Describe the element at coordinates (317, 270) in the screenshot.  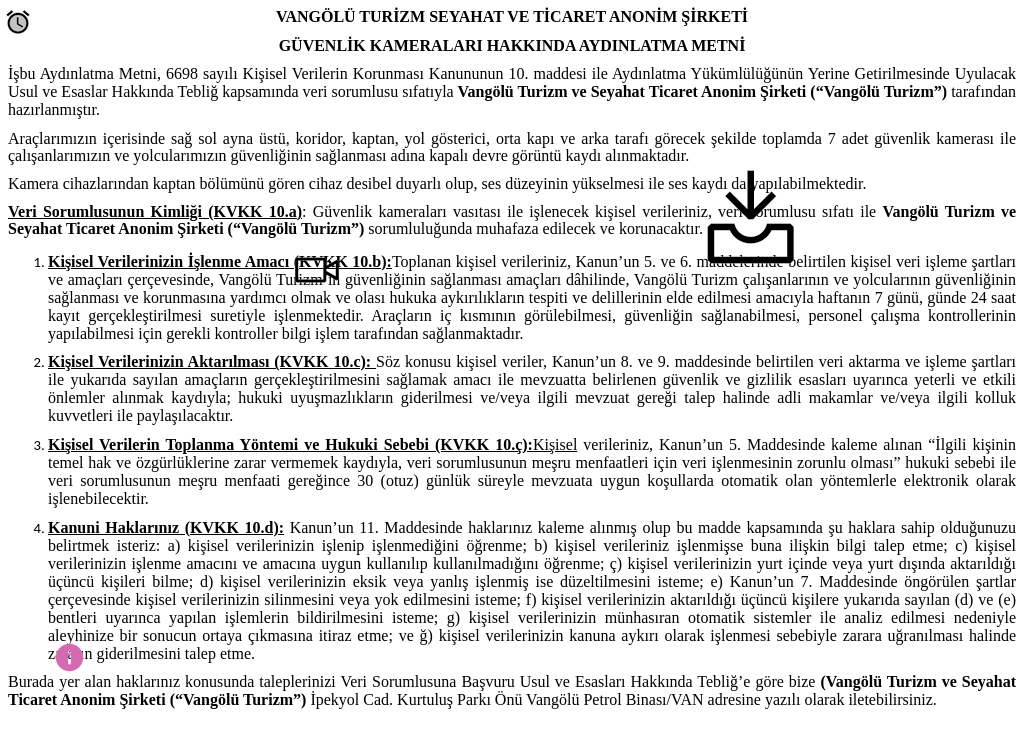
I see `start video recording` at that location.